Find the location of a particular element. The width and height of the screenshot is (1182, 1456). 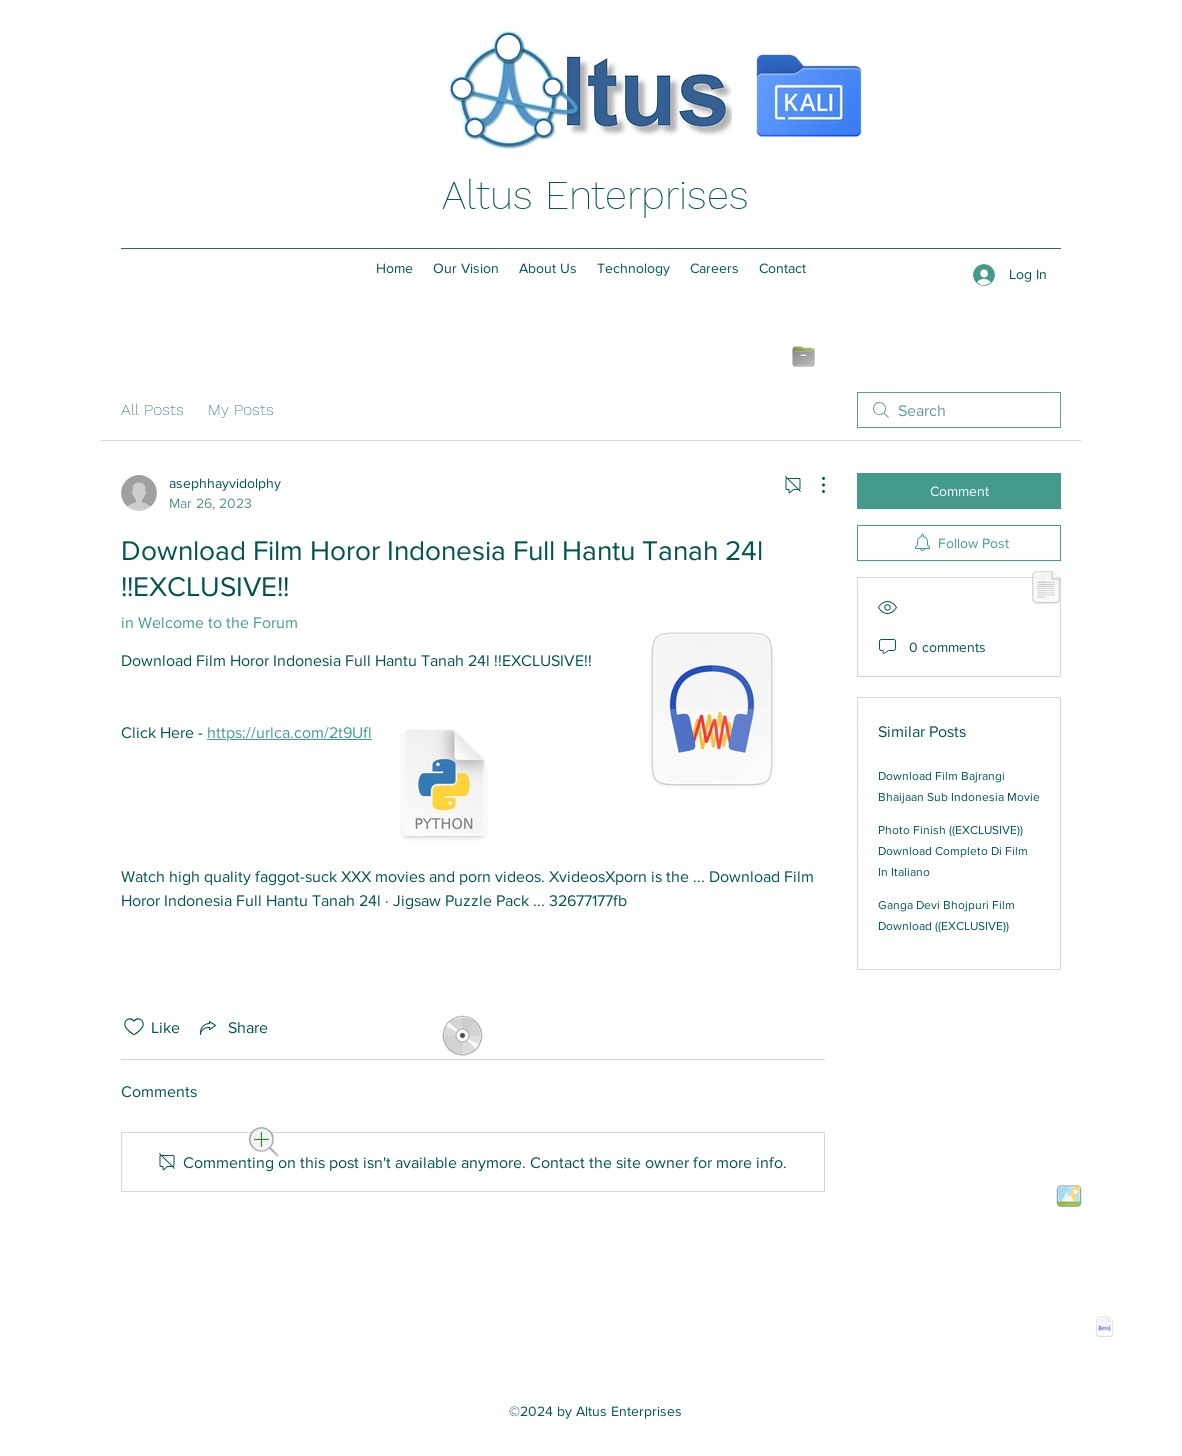

zoom in on the current view is located at coordinates (263, 1141).